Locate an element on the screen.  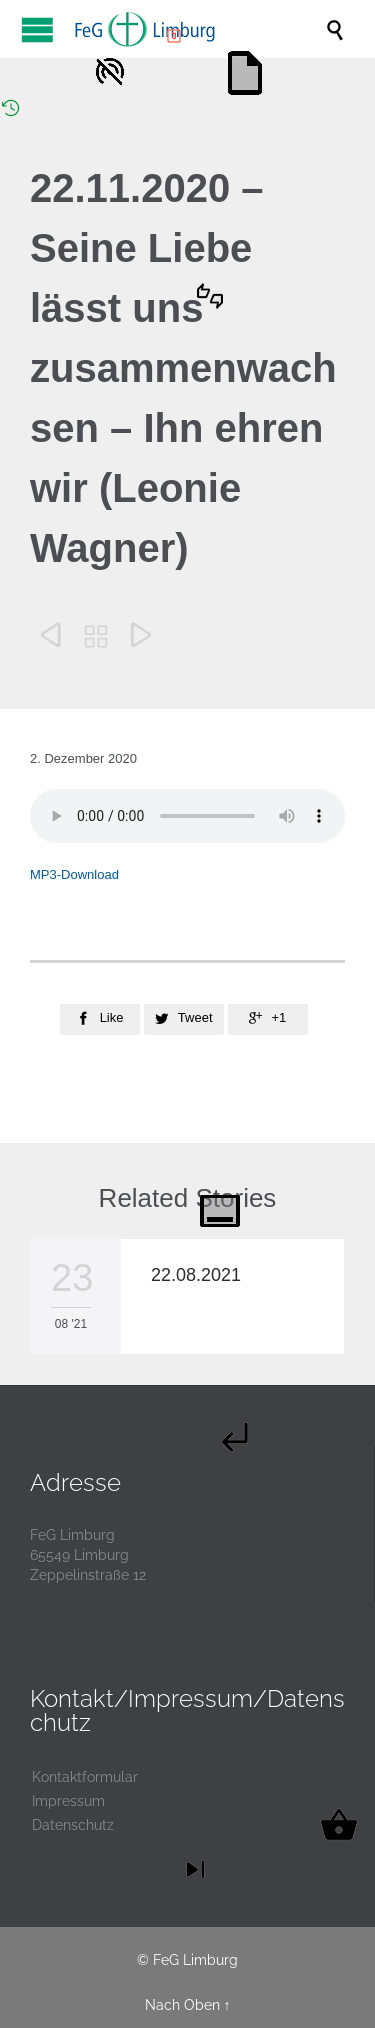
insert or attach a file is located at coordinates (245, 73).